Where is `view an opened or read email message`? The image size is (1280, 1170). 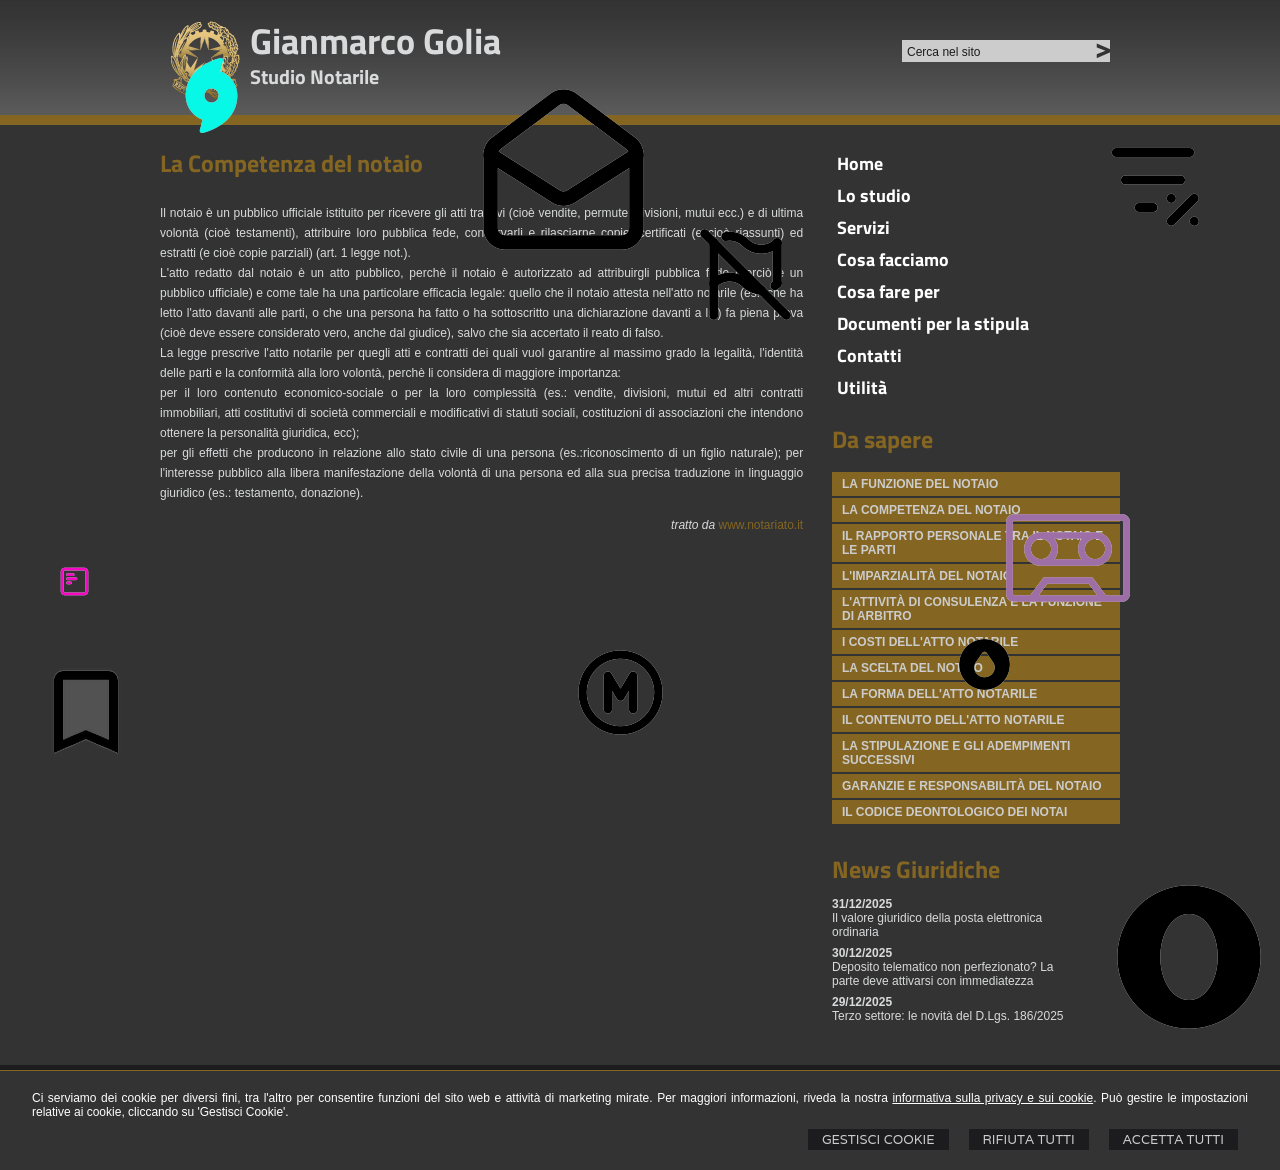
view an opened or read email message is located at coordinates (563, 169).